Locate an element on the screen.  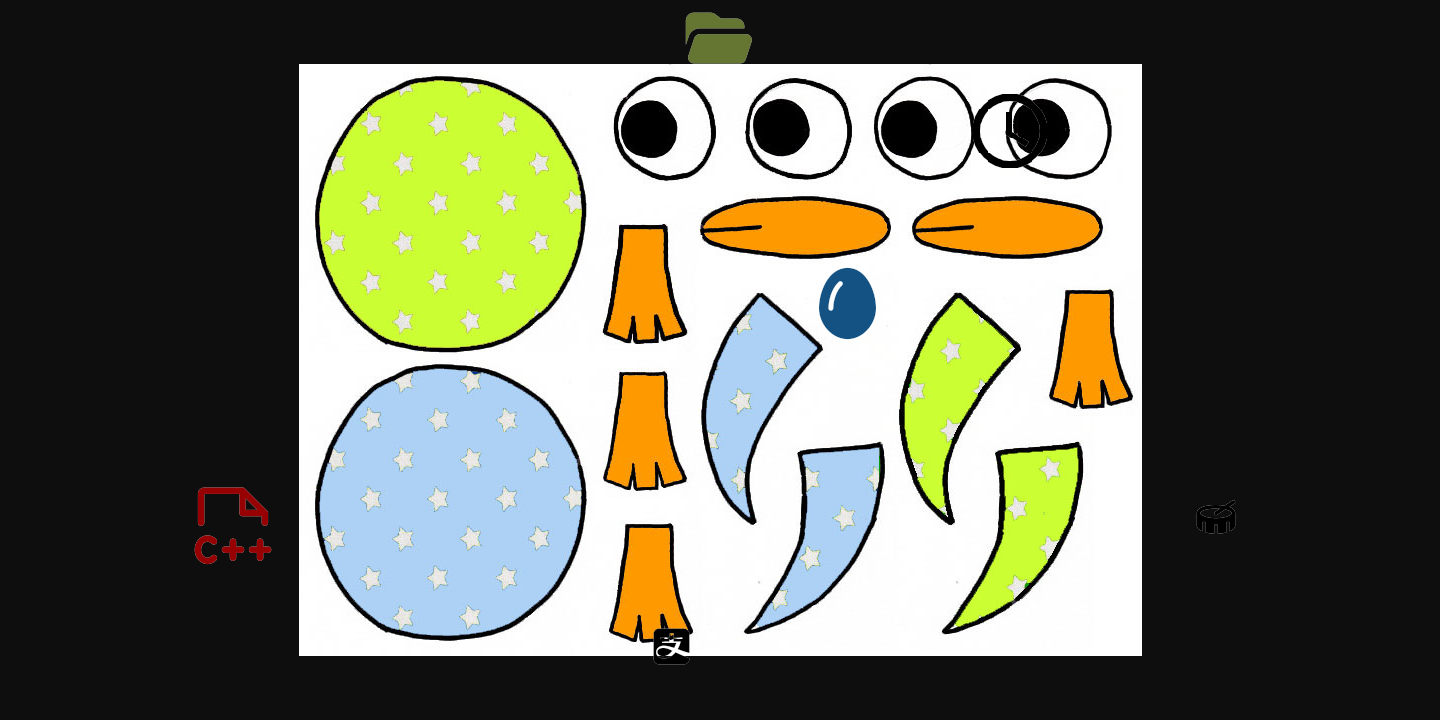
save item to watch later is located at coordinates (1010, 131).